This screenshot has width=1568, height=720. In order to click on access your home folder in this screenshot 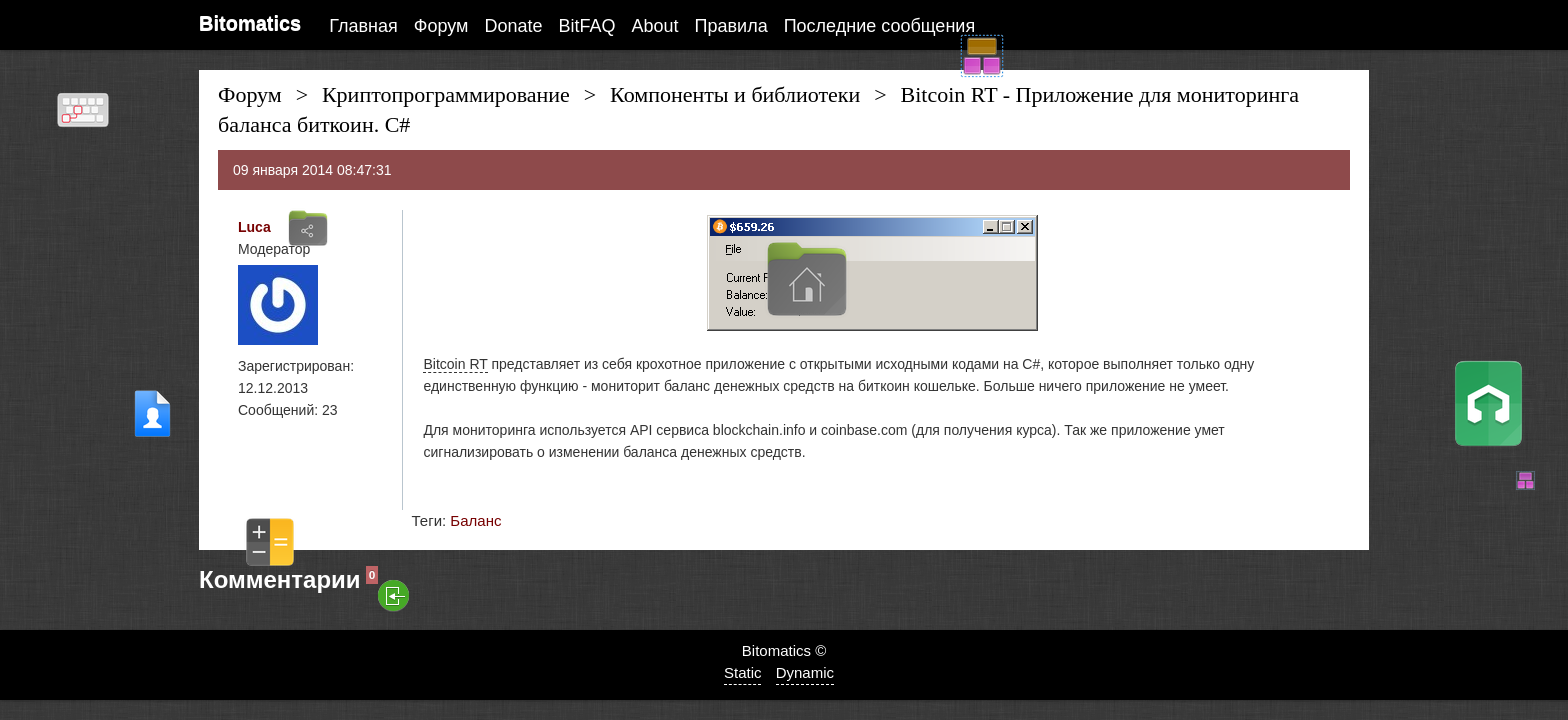, I will do `click(807, 279)`.